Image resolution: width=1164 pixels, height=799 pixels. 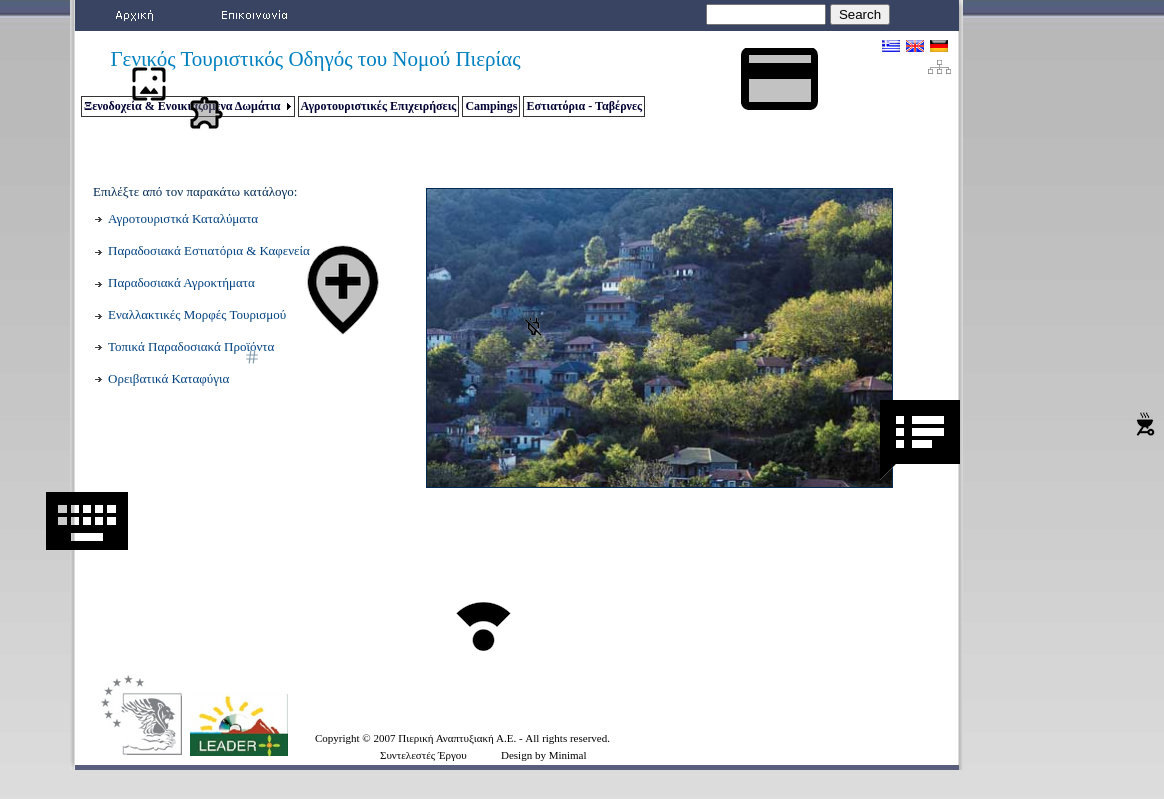 I want to click on add or browse hashtags, so click(x=252, y=357).